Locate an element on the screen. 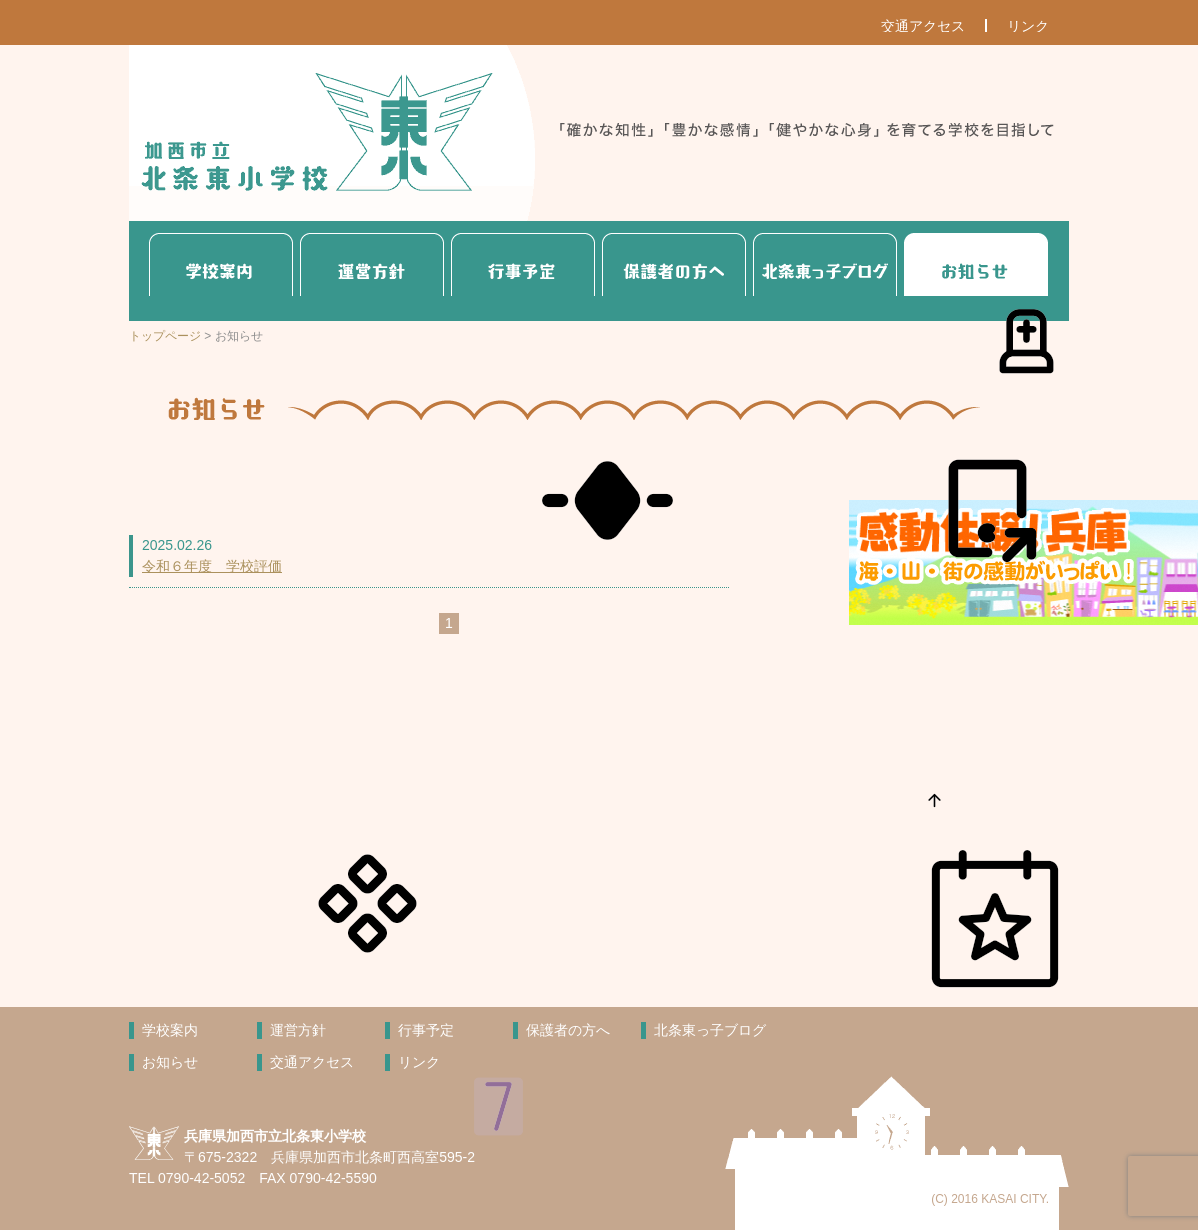  view favorite or starred events is located at coordinates (995, 924).